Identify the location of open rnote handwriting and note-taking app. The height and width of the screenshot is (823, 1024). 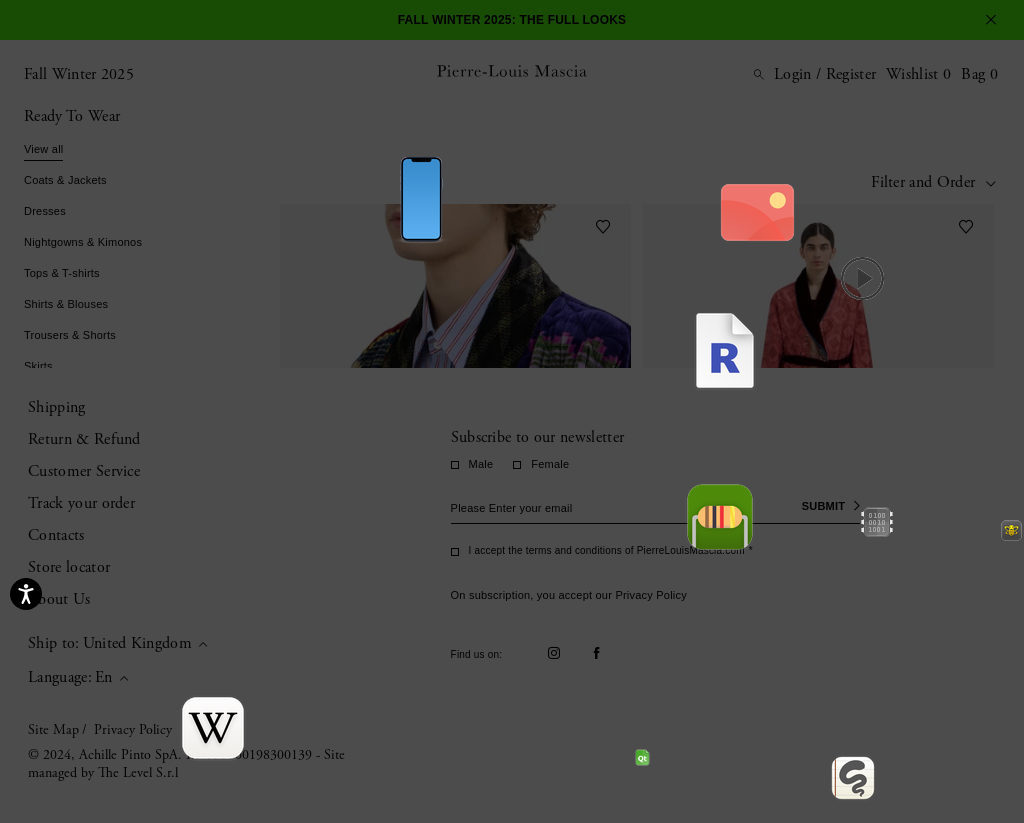
(853, 778).